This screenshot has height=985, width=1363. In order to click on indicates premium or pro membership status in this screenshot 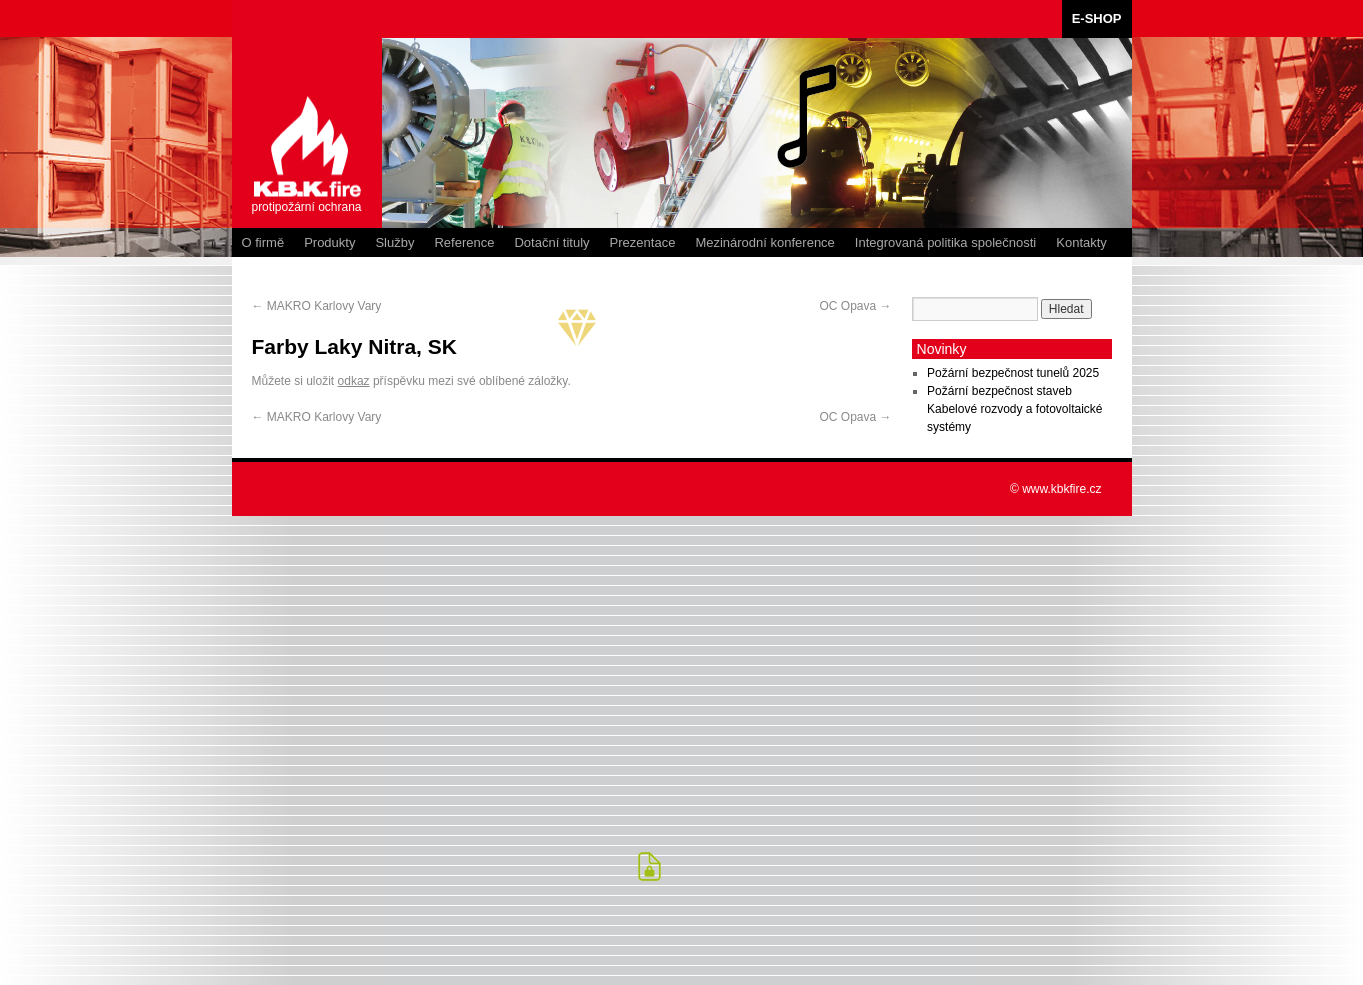, I will do `click(577, 328)`.